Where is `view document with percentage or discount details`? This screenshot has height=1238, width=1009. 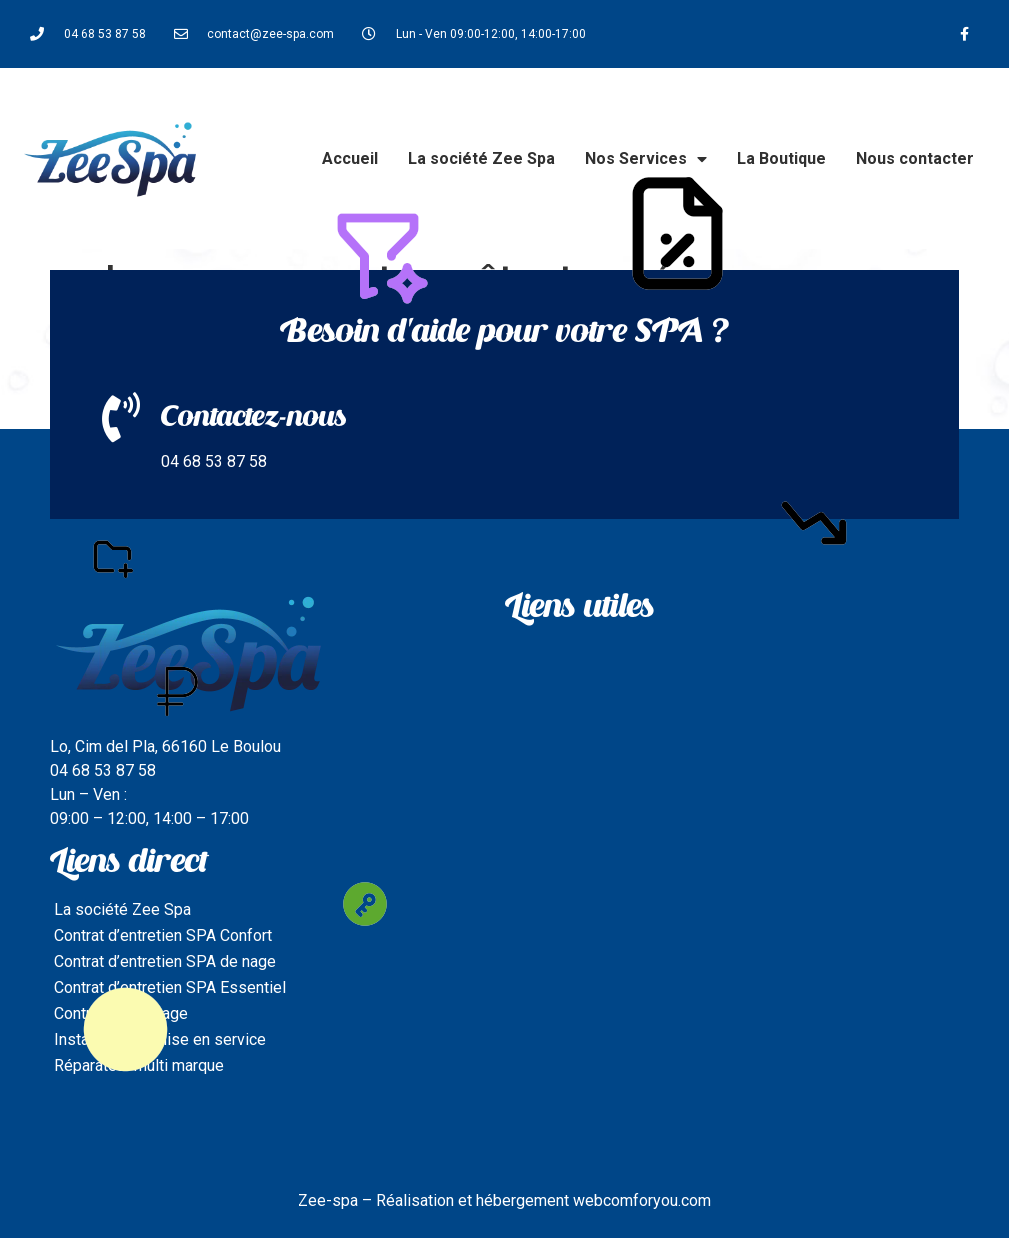 view document with percentage or discount details is located at coordinates (677, 233).